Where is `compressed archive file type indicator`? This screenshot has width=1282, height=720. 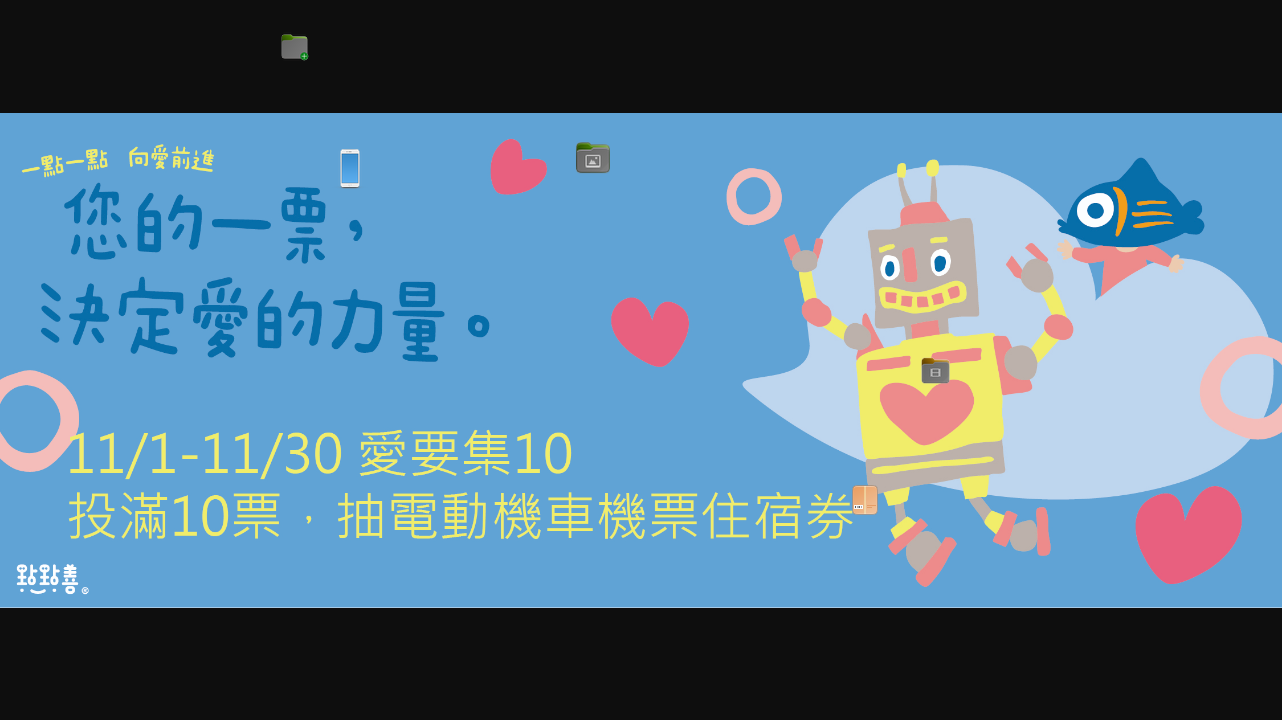 compressed archive file type indicator is located at coordinates (865, 500).